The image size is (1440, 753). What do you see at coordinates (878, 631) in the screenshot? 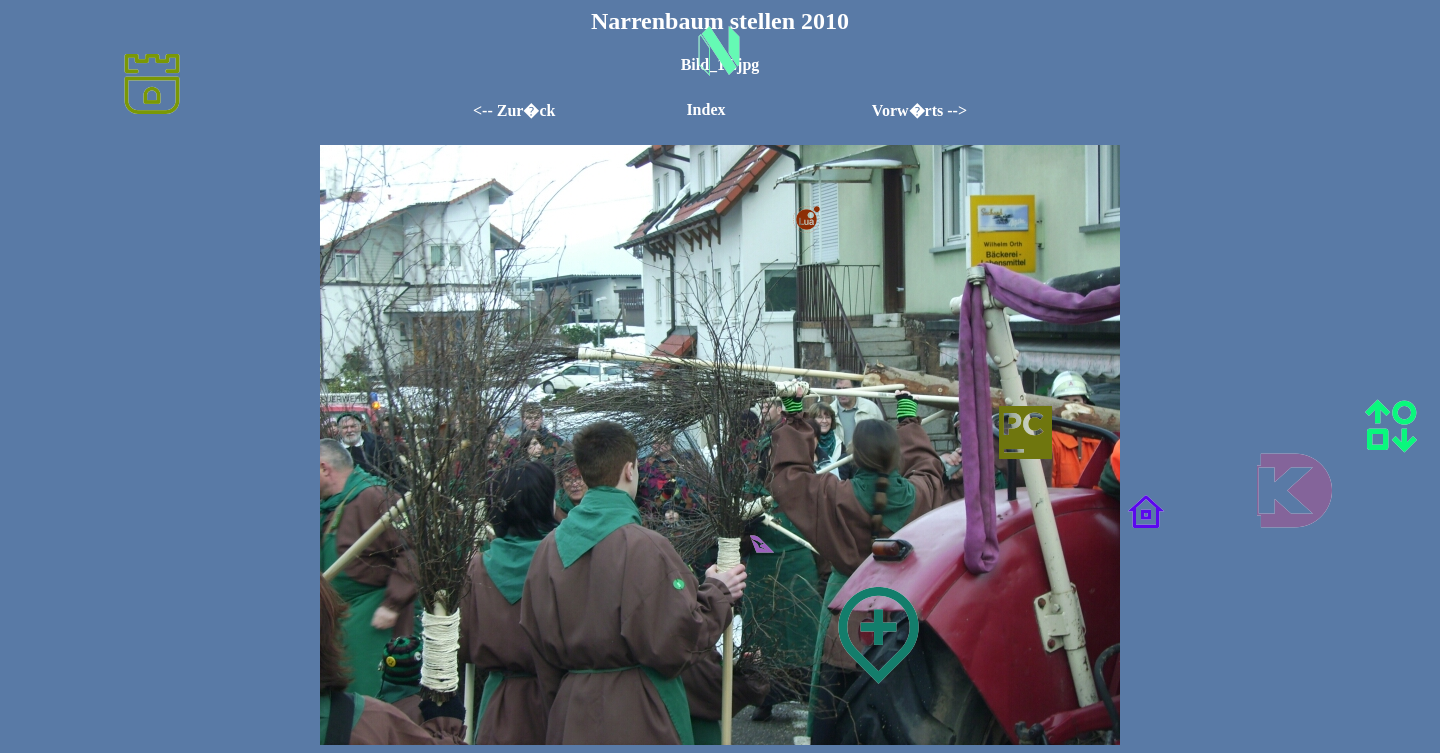
I see `add a new location pin` at bounding box center [878, 631].